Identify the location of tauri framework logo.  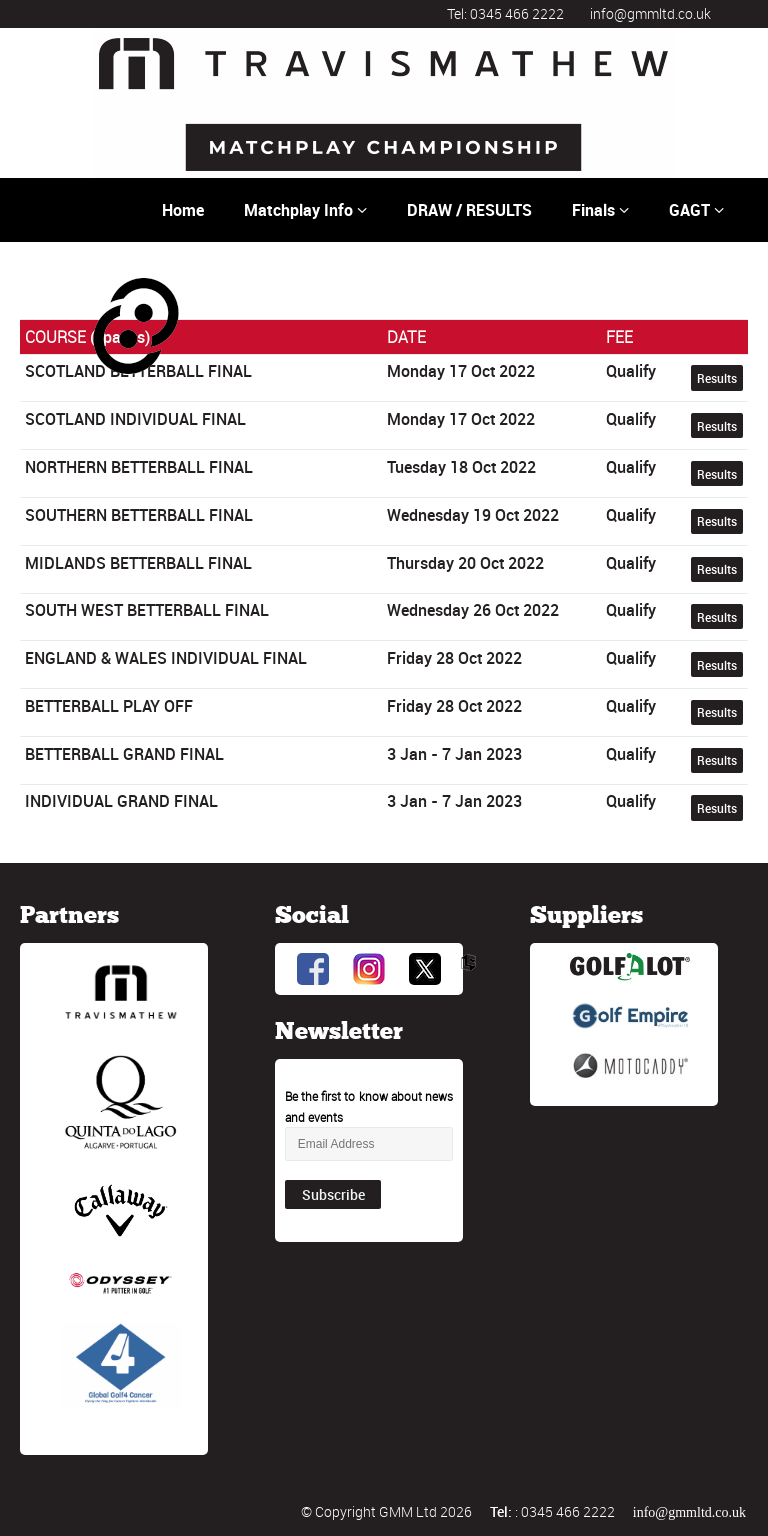
(136, 326).